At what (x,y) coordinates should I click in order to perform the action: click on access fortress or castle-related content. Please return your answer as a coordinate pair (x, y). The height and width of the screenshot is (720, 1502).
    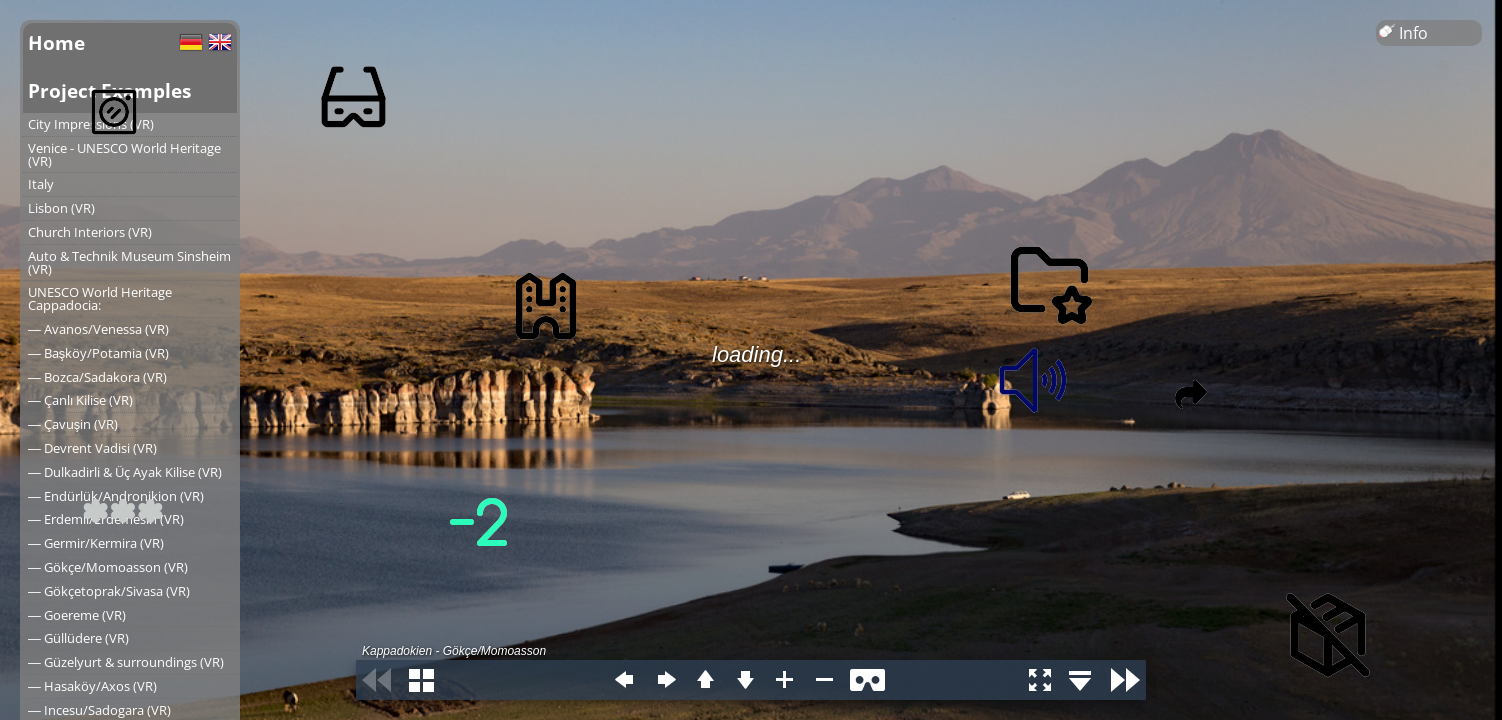
    Looking at the image, I should click on (546, 306).